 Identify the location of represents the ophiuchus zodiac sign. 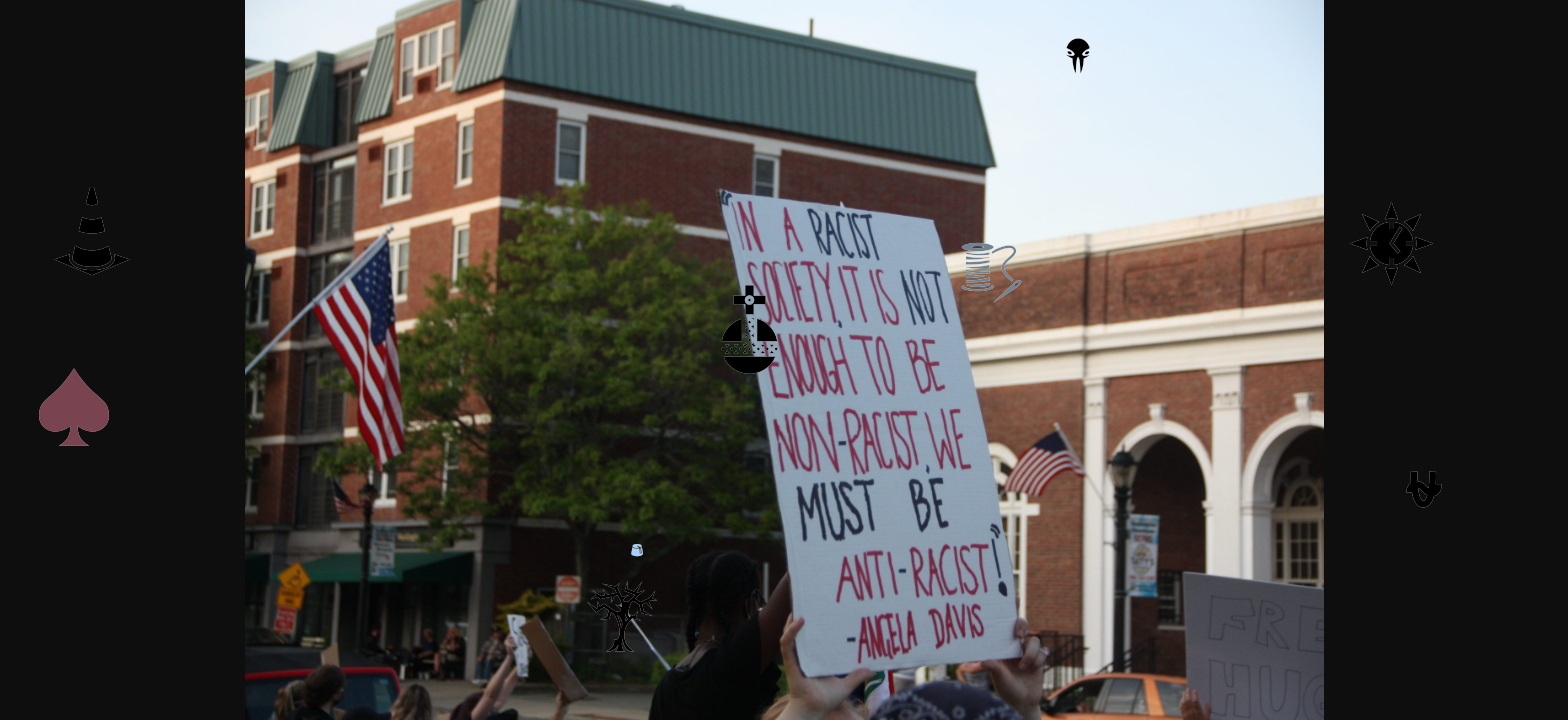
(1424, 489).